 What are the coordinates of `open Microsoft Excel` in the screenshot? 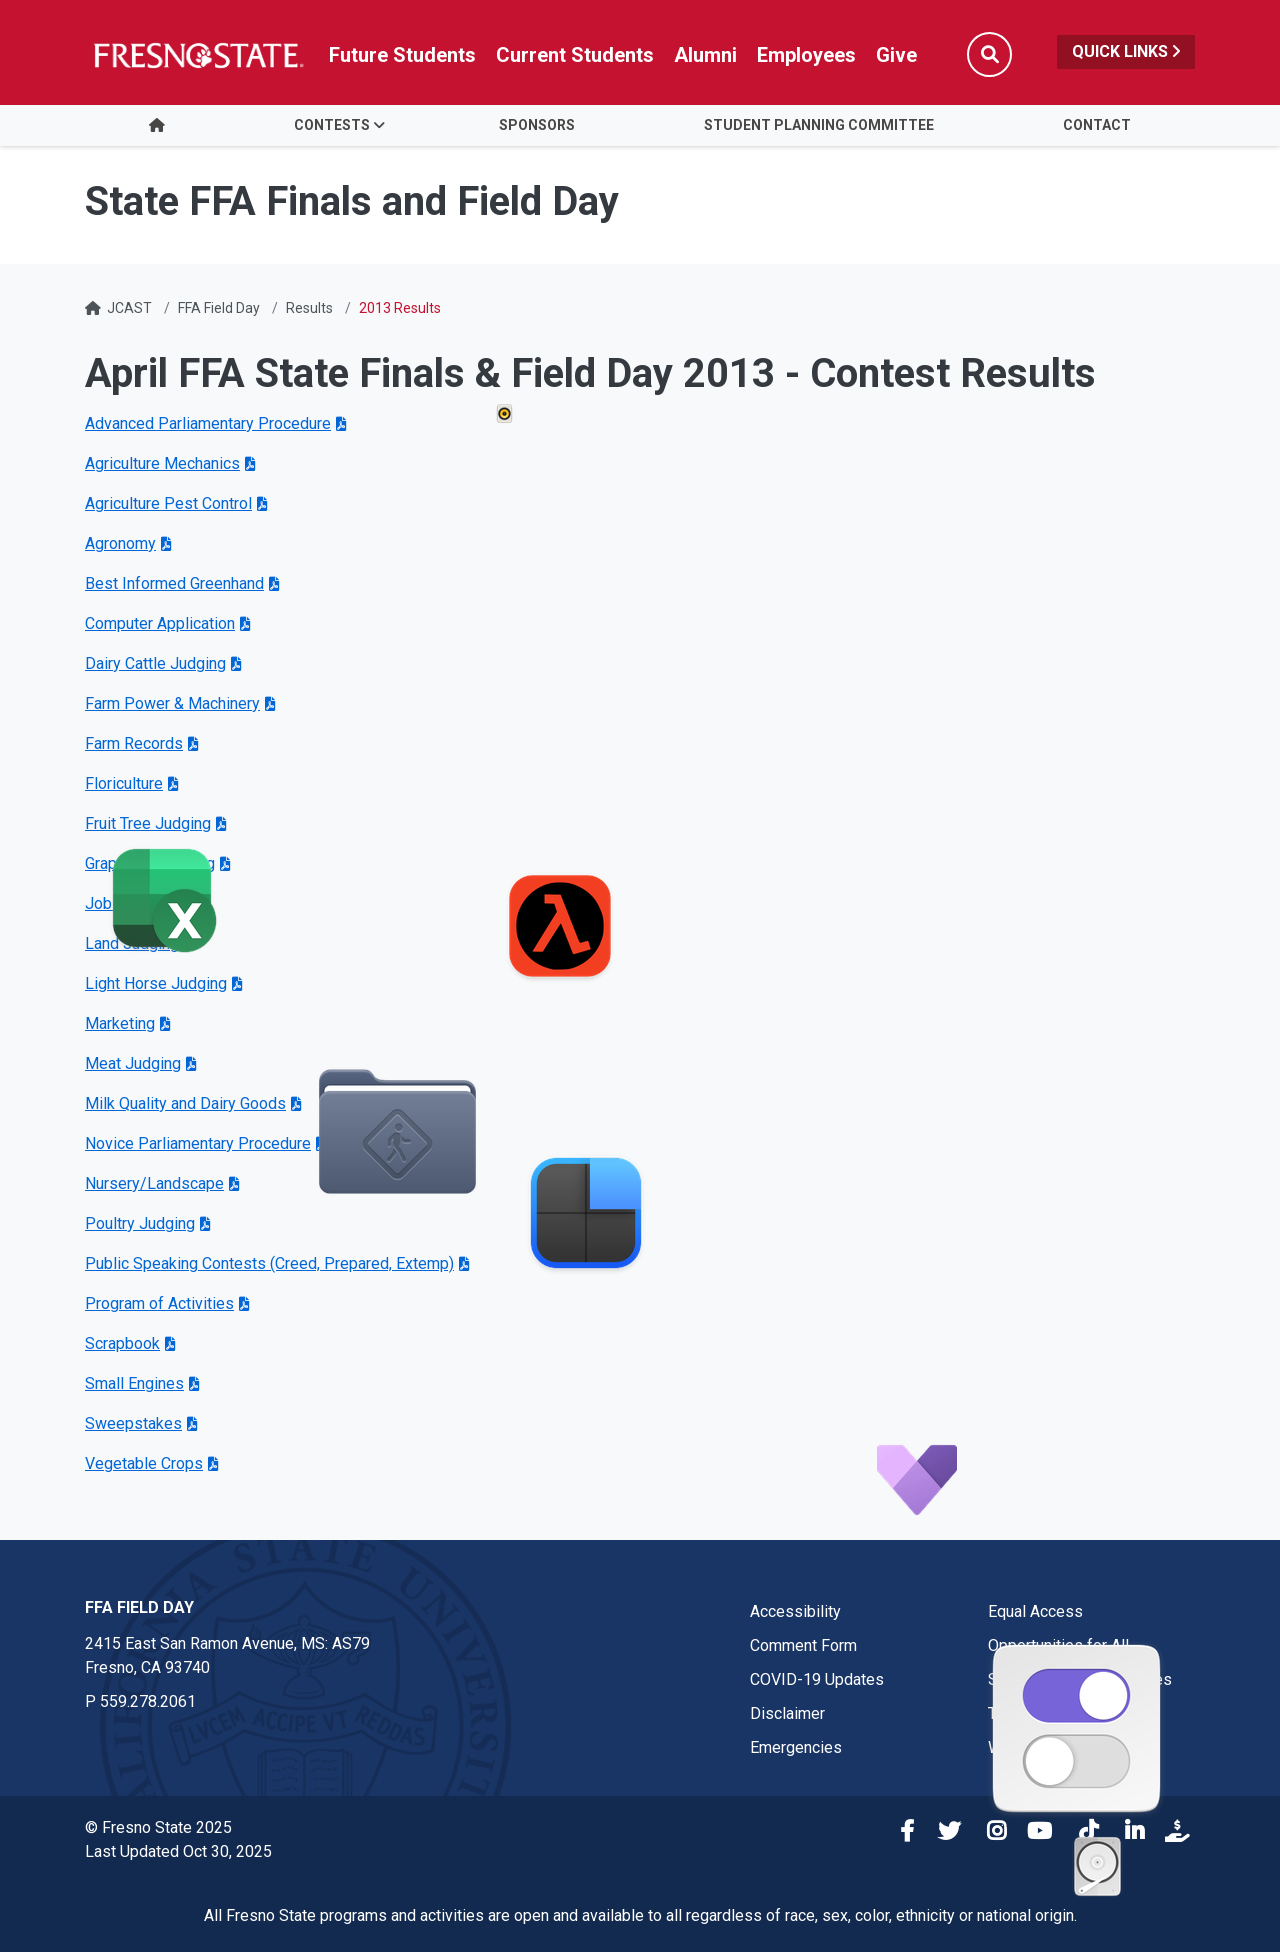 It's located at (162, 898).